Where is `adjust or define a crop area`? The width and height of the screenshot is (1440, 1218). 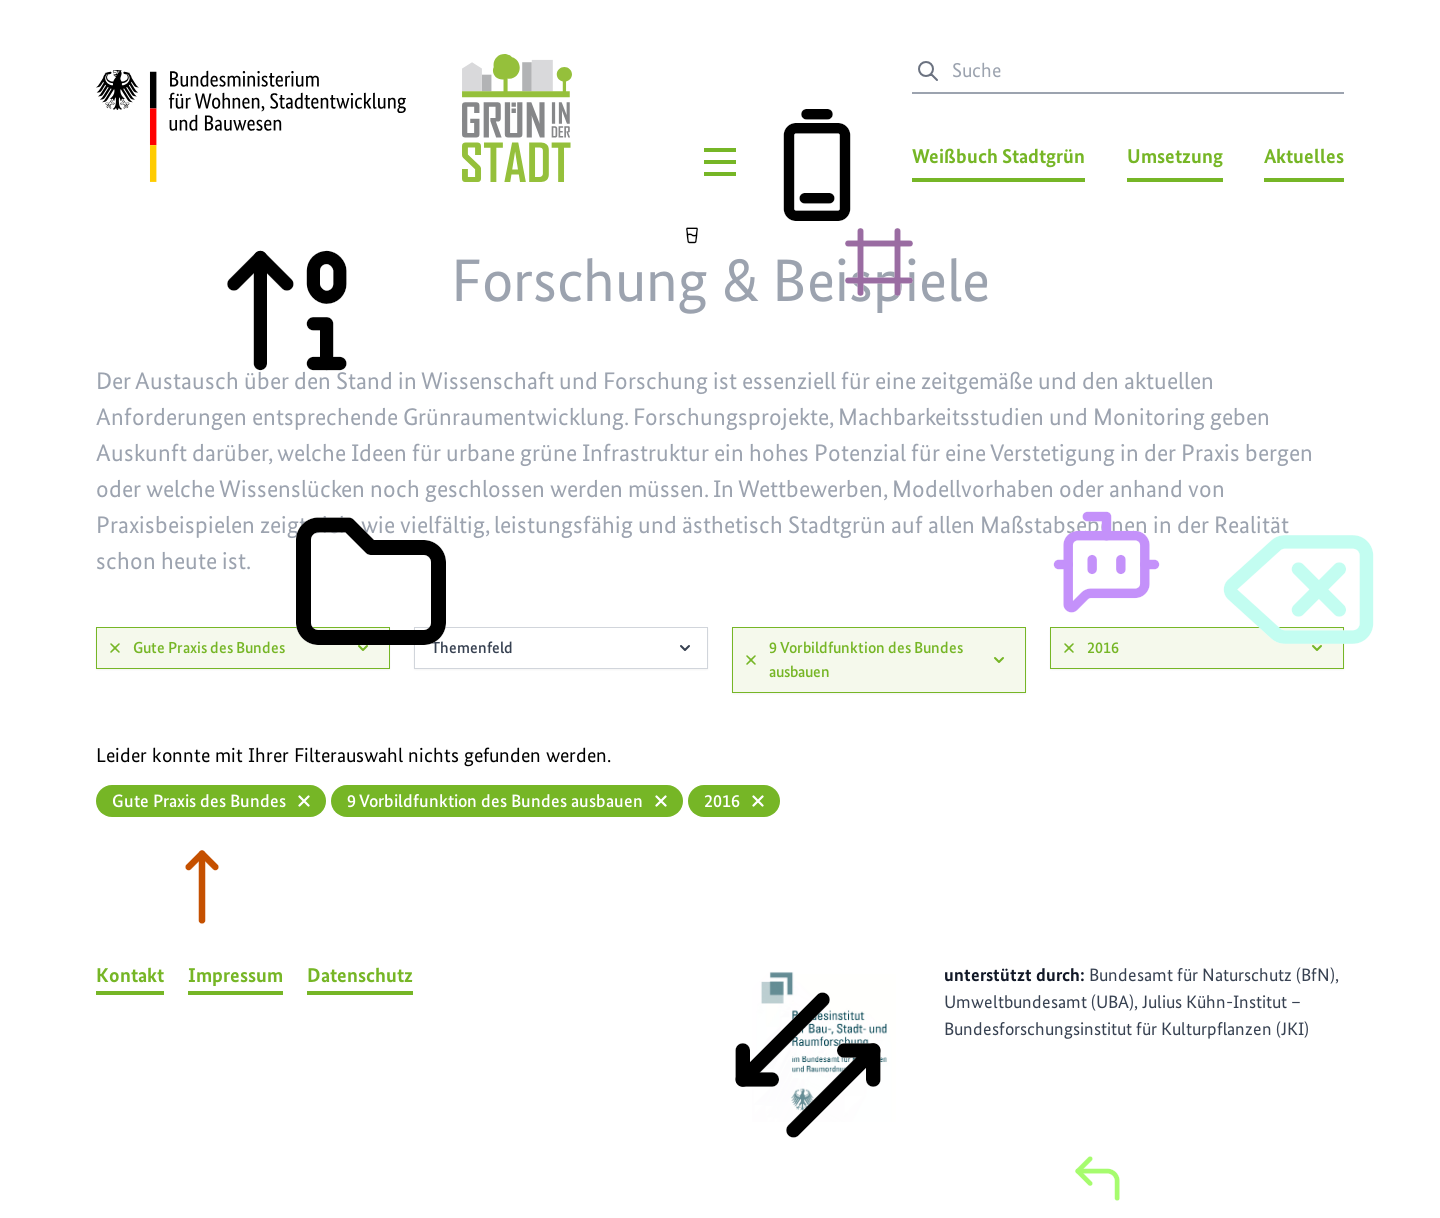
adjust or define a crop area is located at coordinates (879, 262).